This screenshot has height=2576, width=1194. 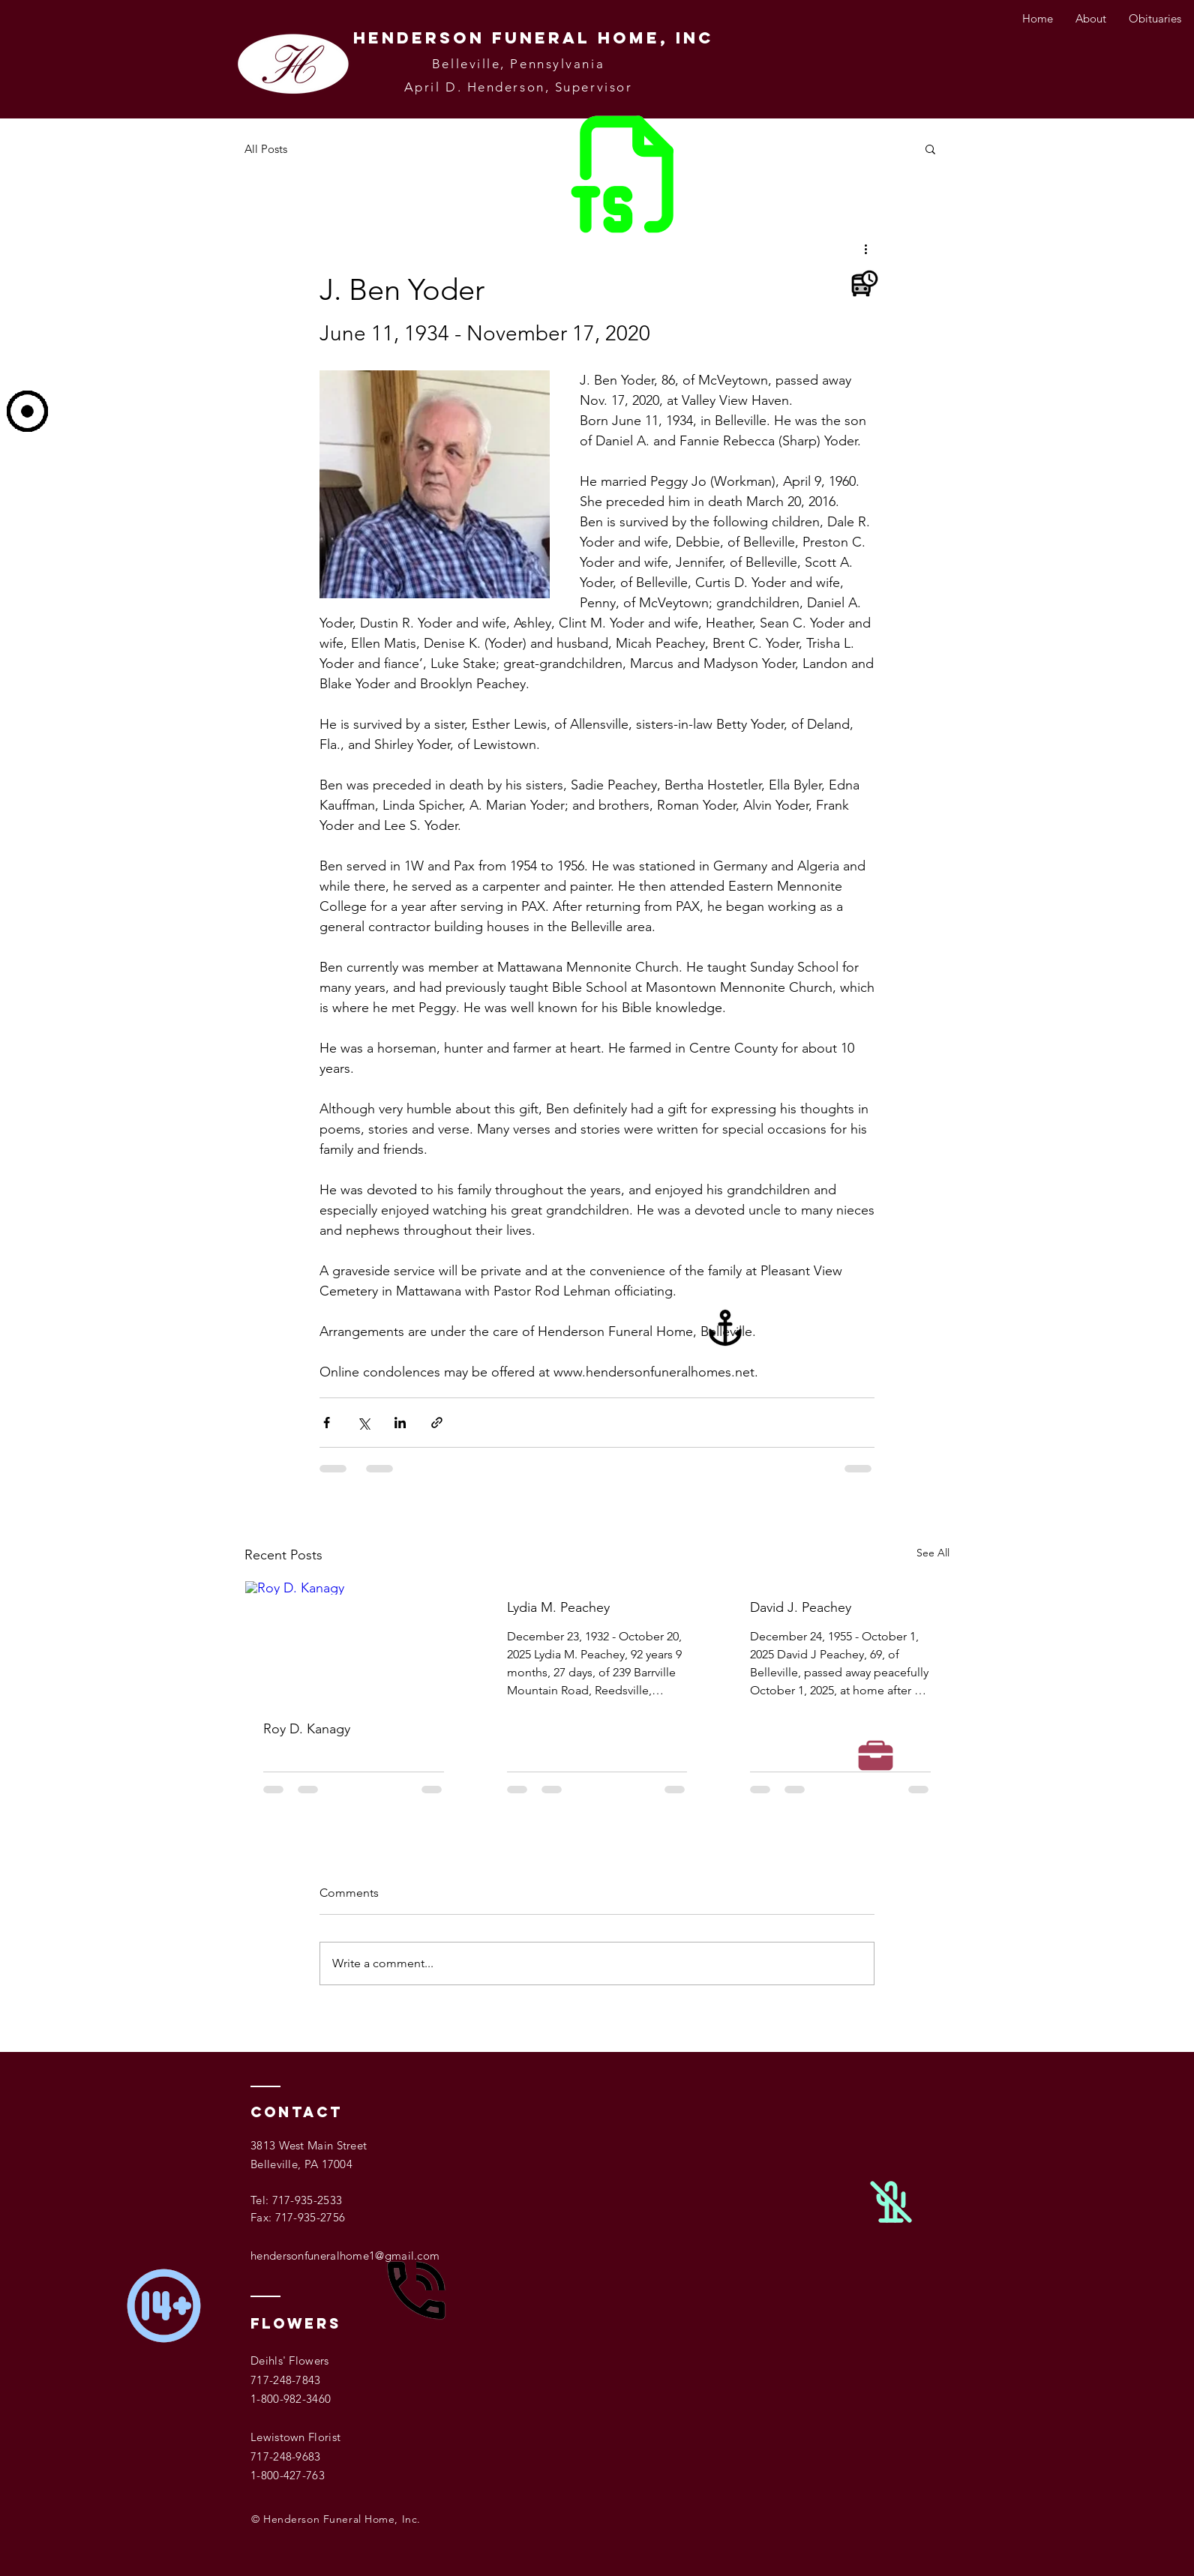 What do you see at coordinates (875, 1755) in the screenshot?
I see `access work or business-related content` at bounding box center [875, 1755].